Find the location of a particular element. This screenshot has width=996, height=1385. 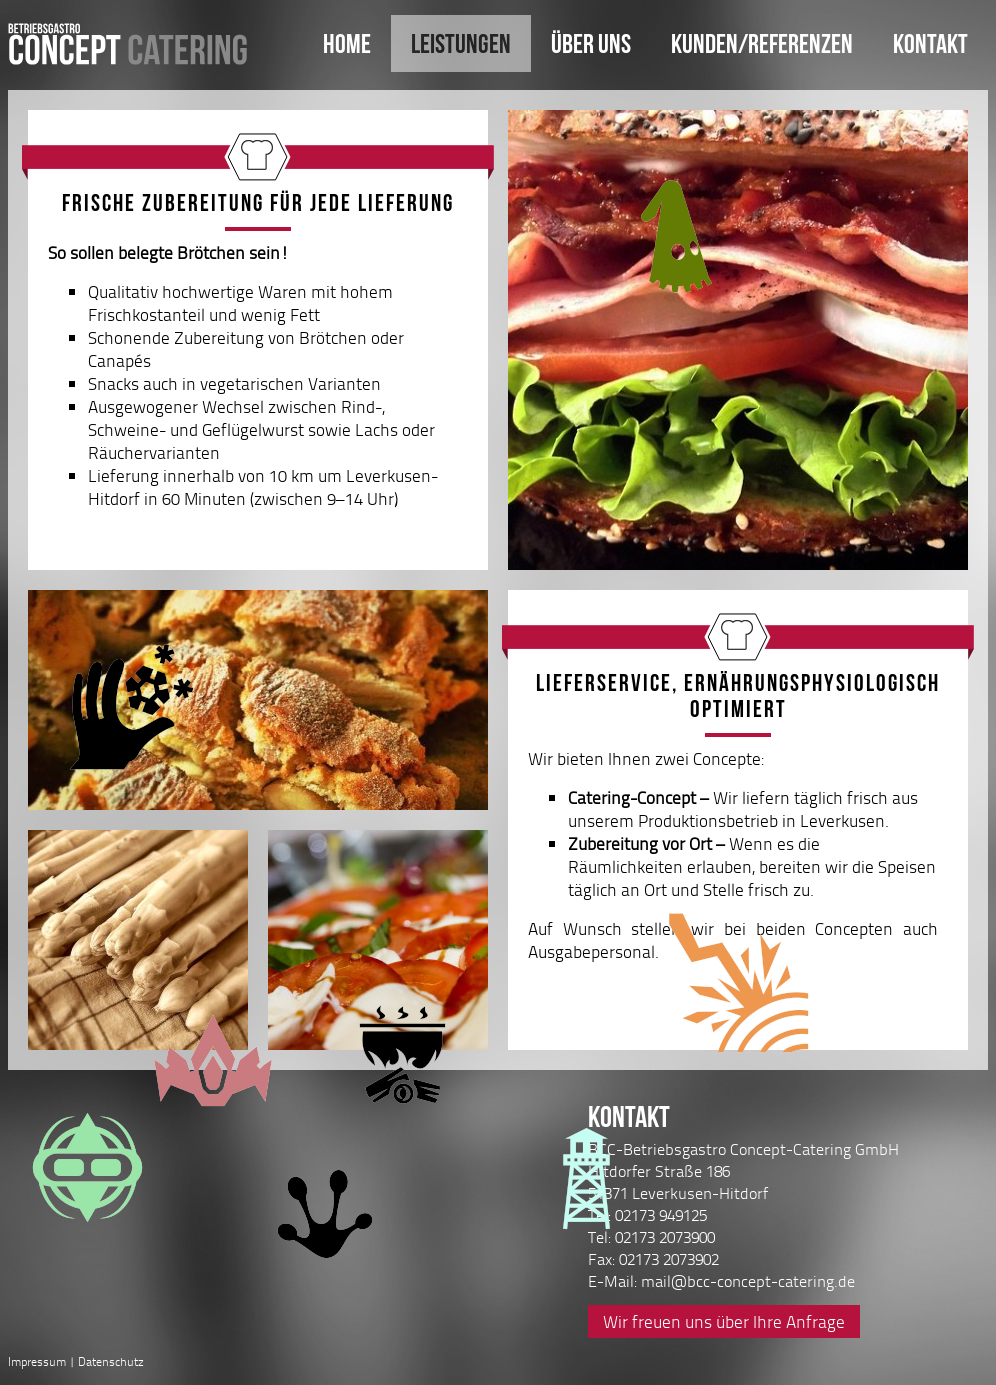

view or access lookout points on a map is located at coordinates (586, 1177).